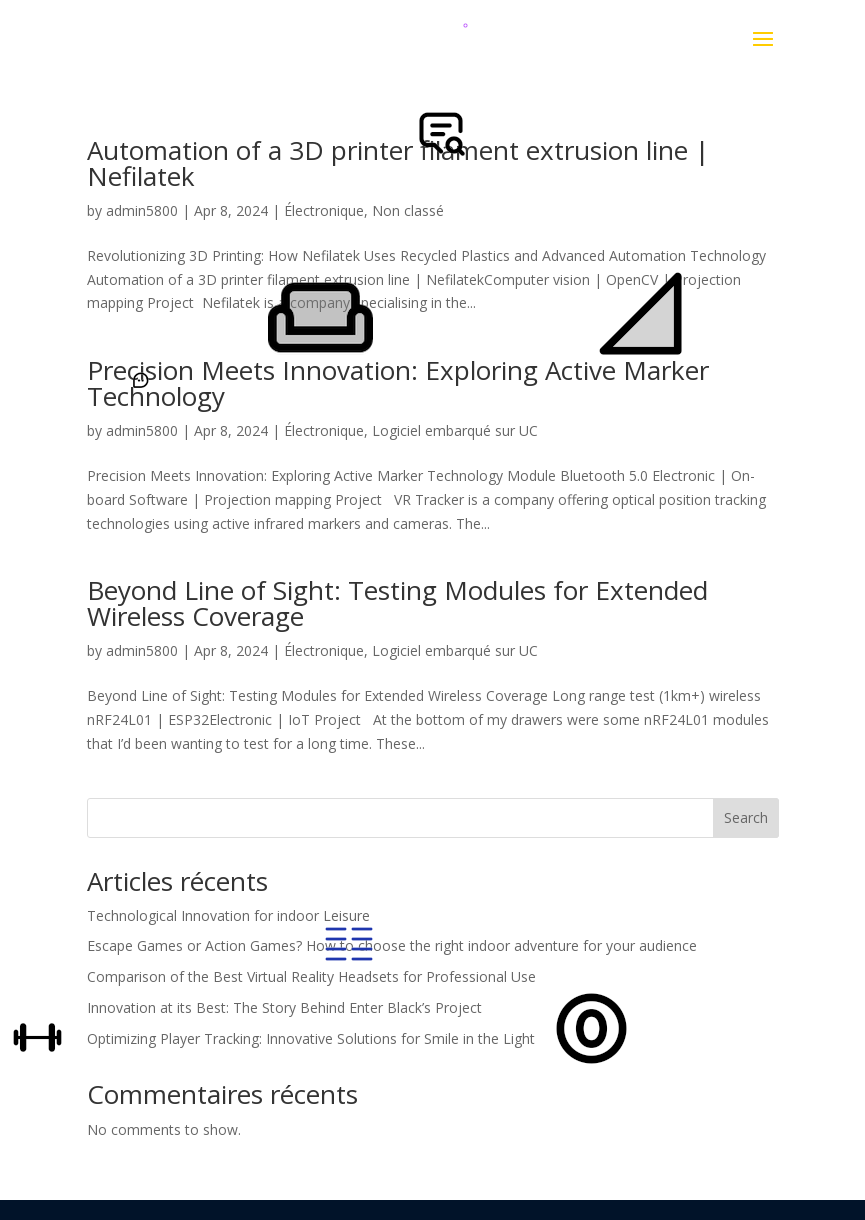  What do you see at coordinates (140, 380) in the screenshot?
I see `open chat or messaging` at bounding box center [140, 380].